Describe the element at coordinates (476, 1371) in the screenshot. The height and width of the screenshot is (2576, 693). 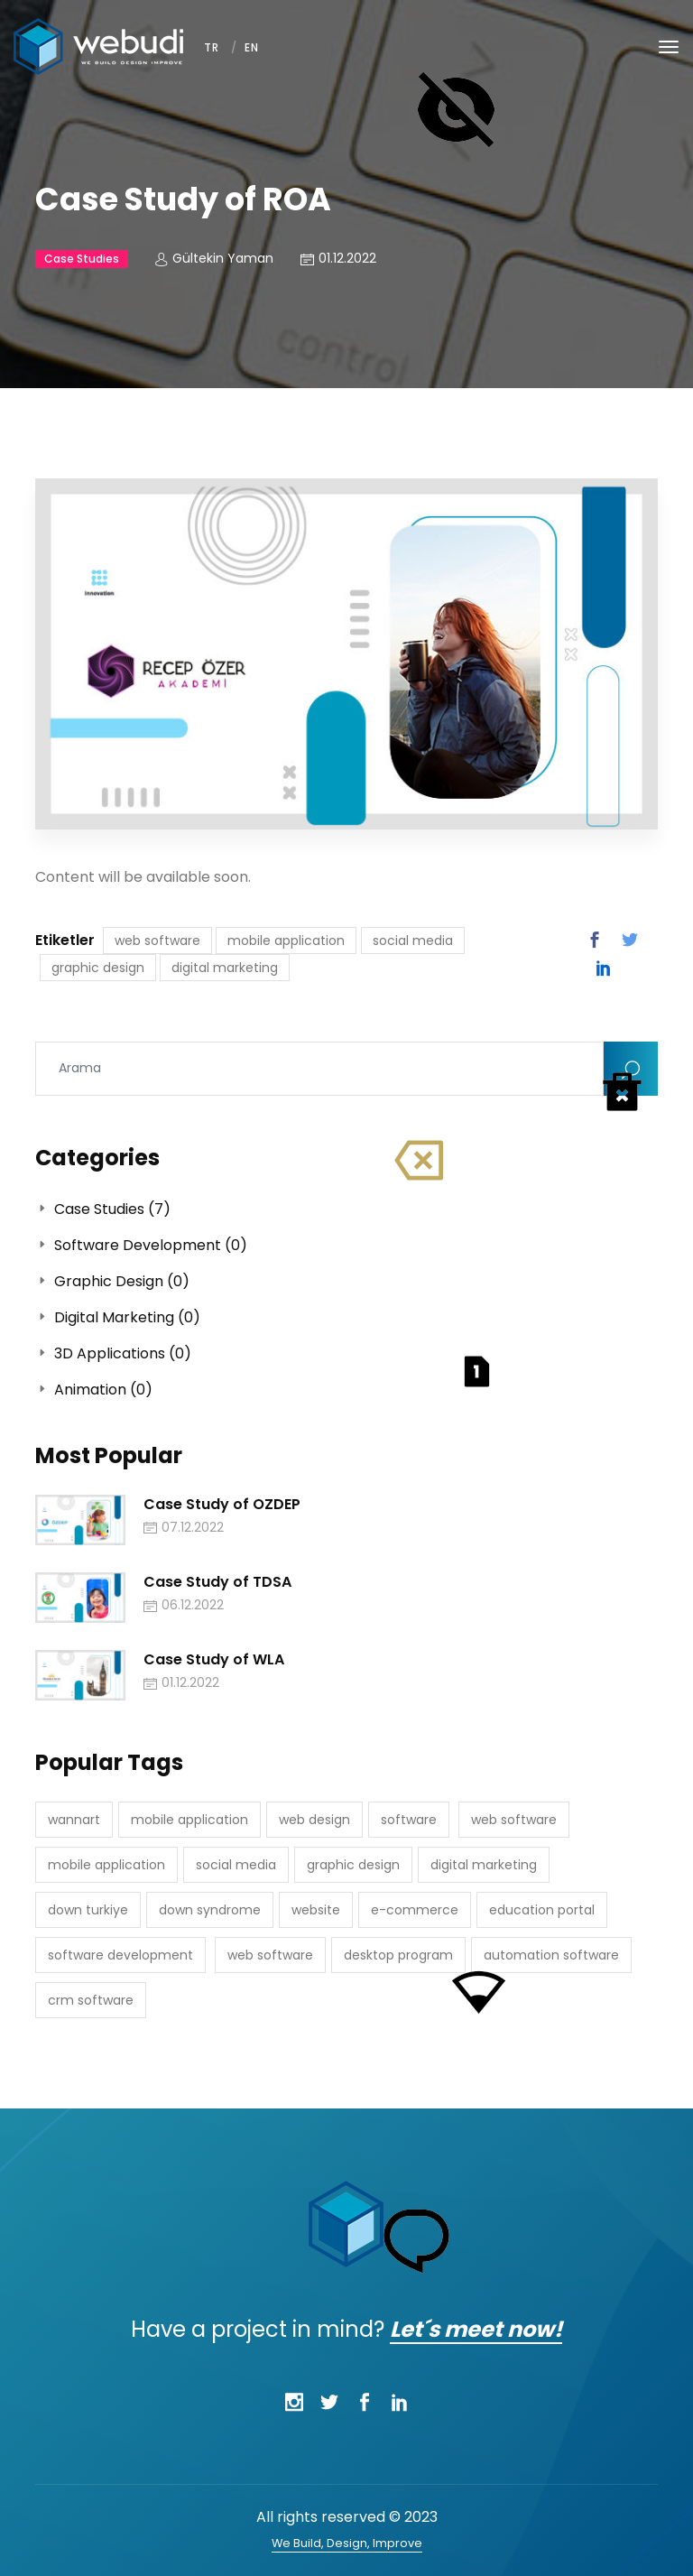
I see `indicates primary SIM card slot (SIM 1)` at that location.